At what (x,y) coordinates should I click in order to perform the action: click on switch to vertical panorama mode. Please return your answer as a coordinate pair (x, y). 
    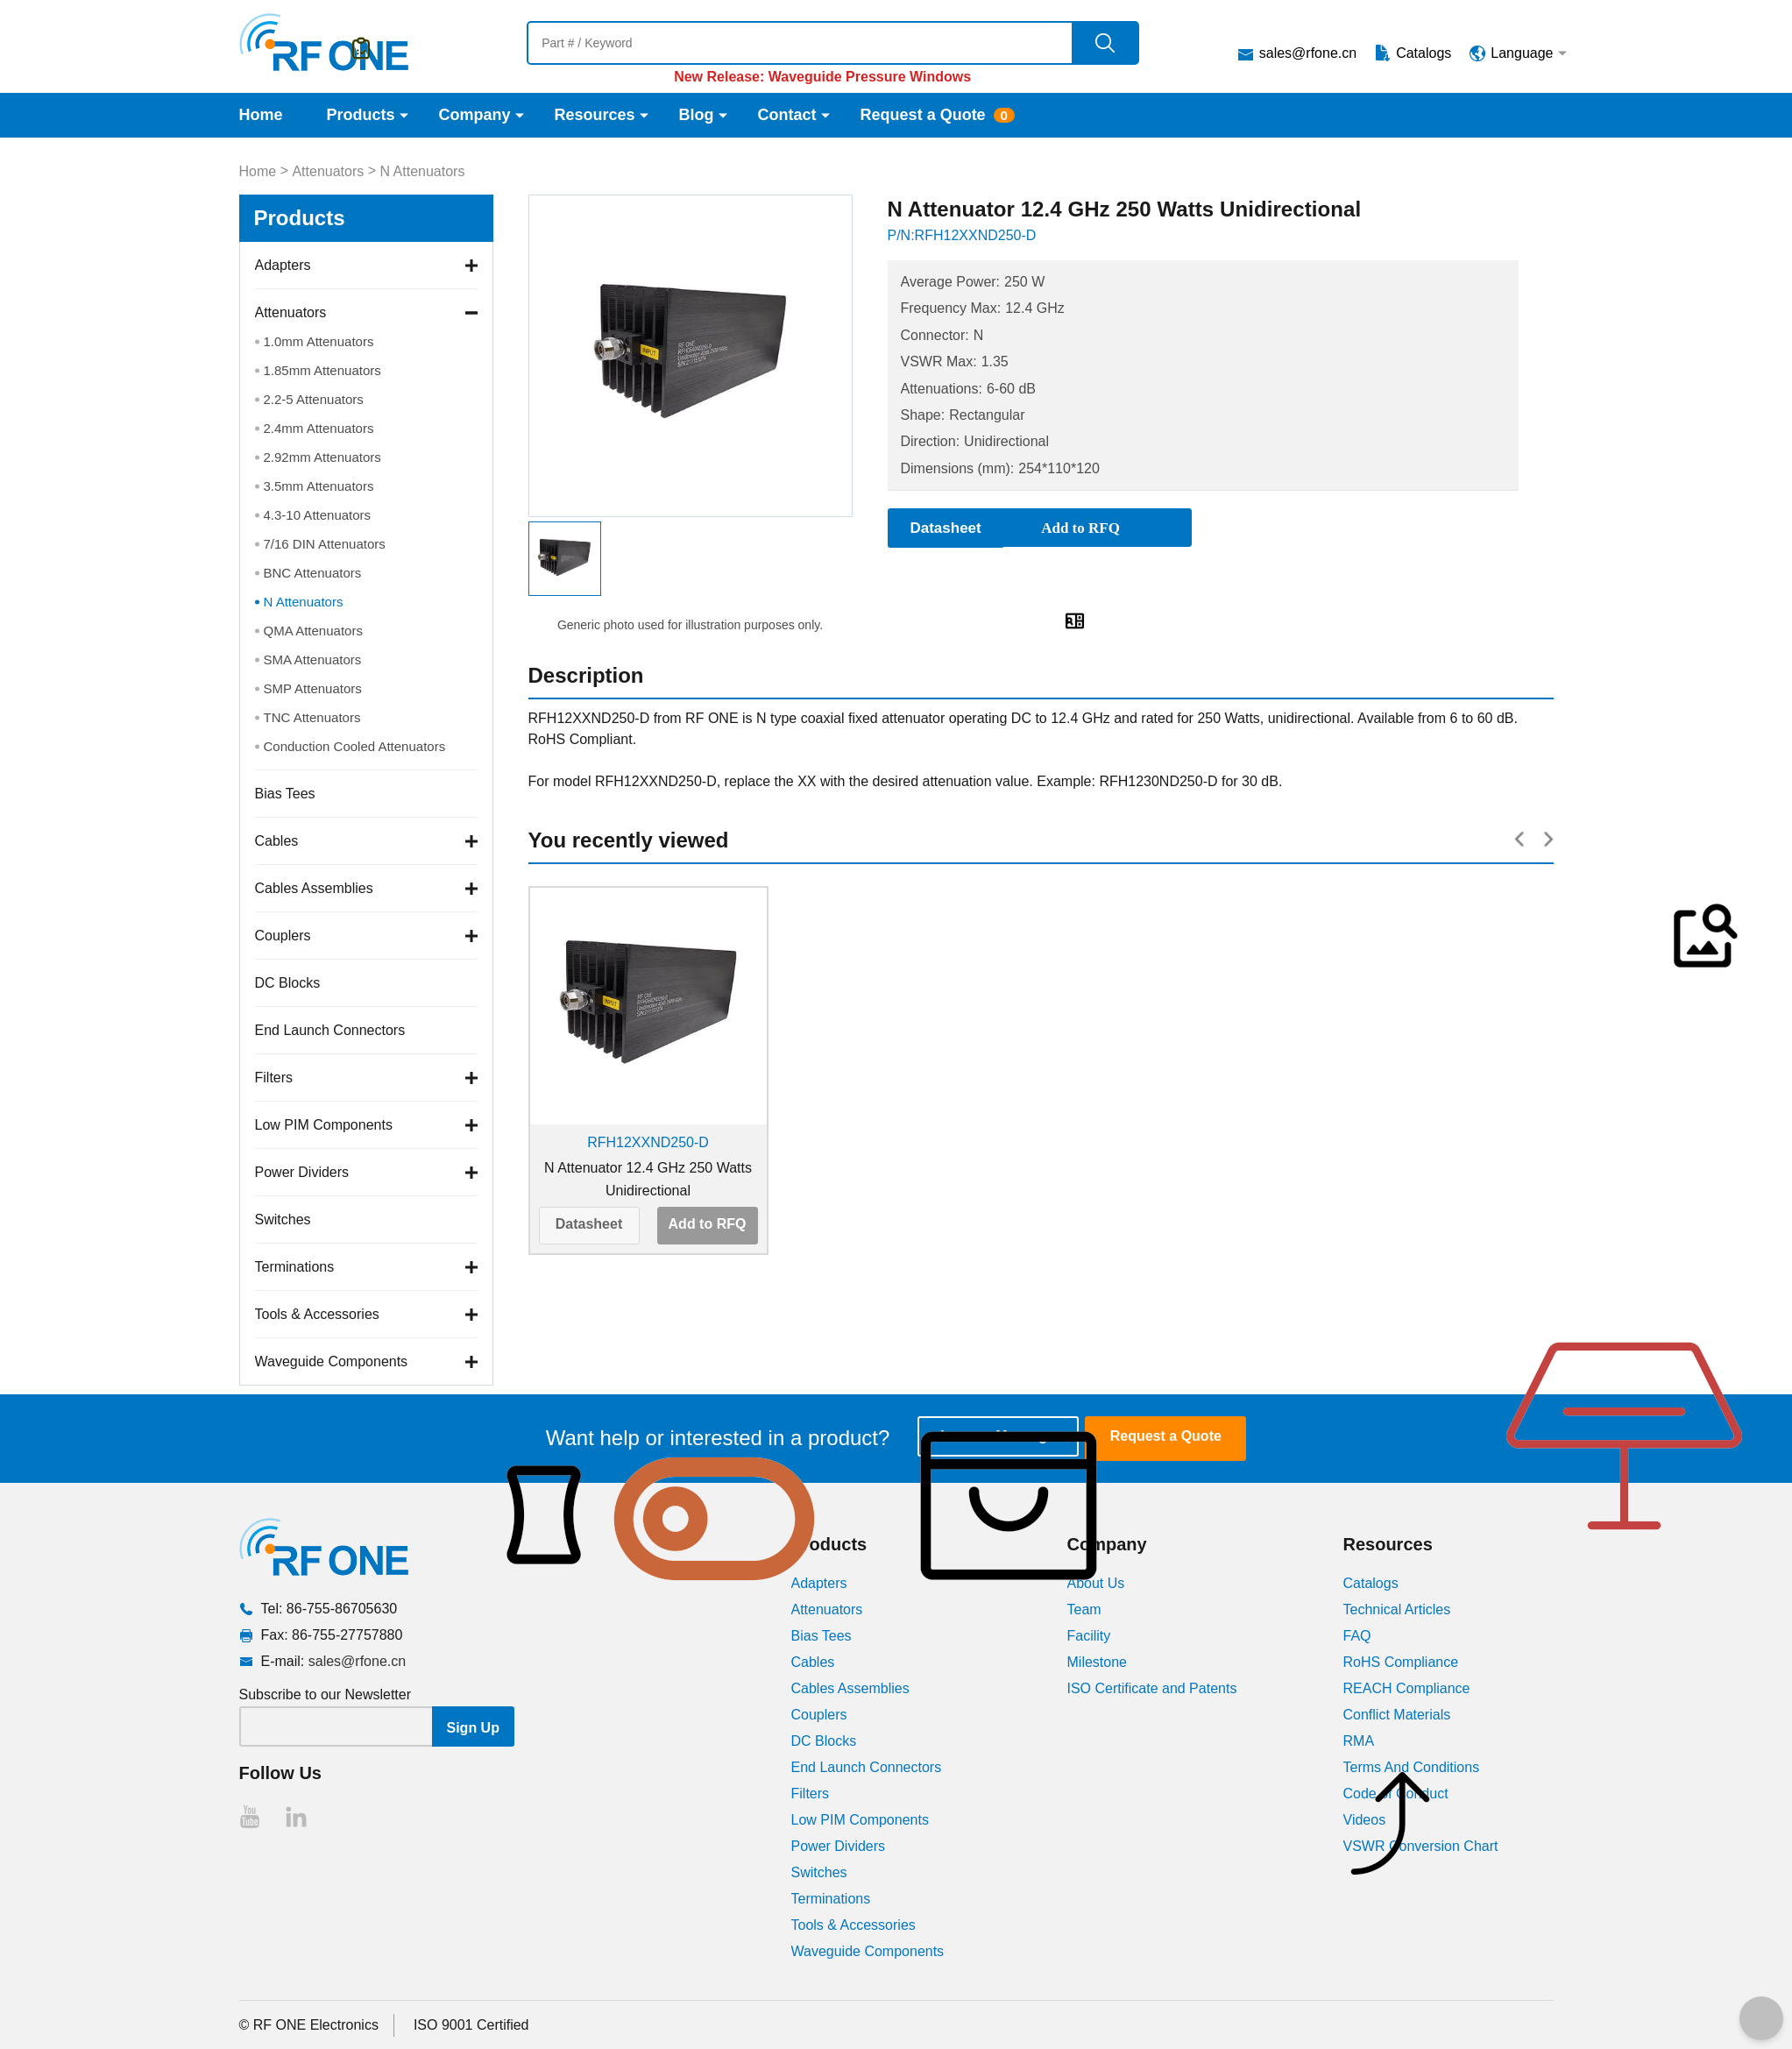
    Looking at the image, I should click on (543, 1514).